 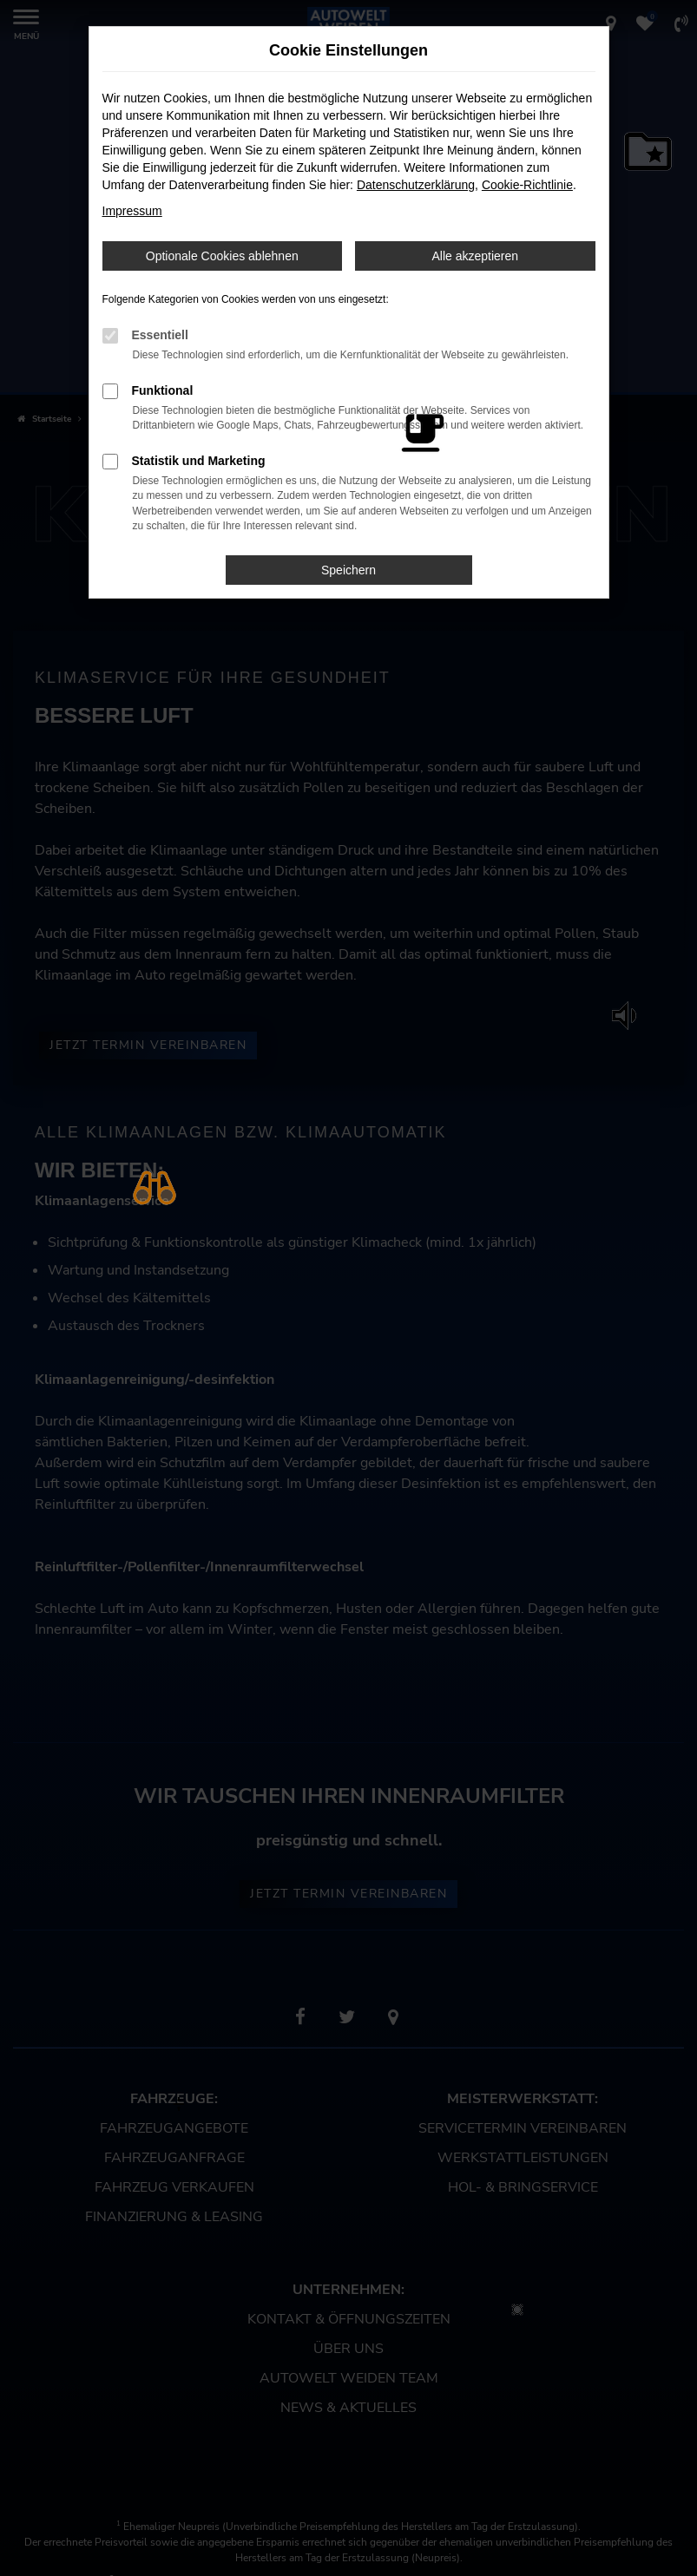 I want to click on access food and beverage emoji category, so click(x=423, y=433).